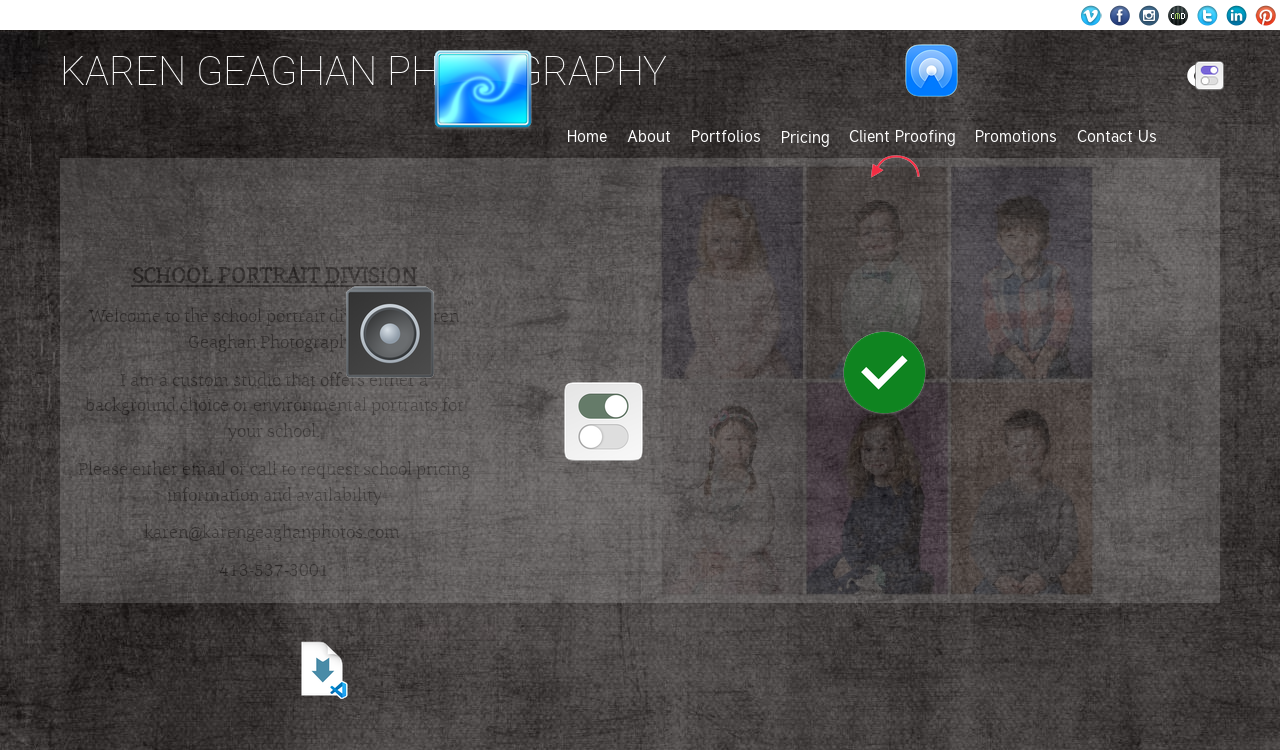 The height and width of the screenshot is (750, 1280). What do you see at coordinates (931, 70) in the screenshot?
I see `open airdrop to share files with nearby devices` at bounding box center [931, 70].